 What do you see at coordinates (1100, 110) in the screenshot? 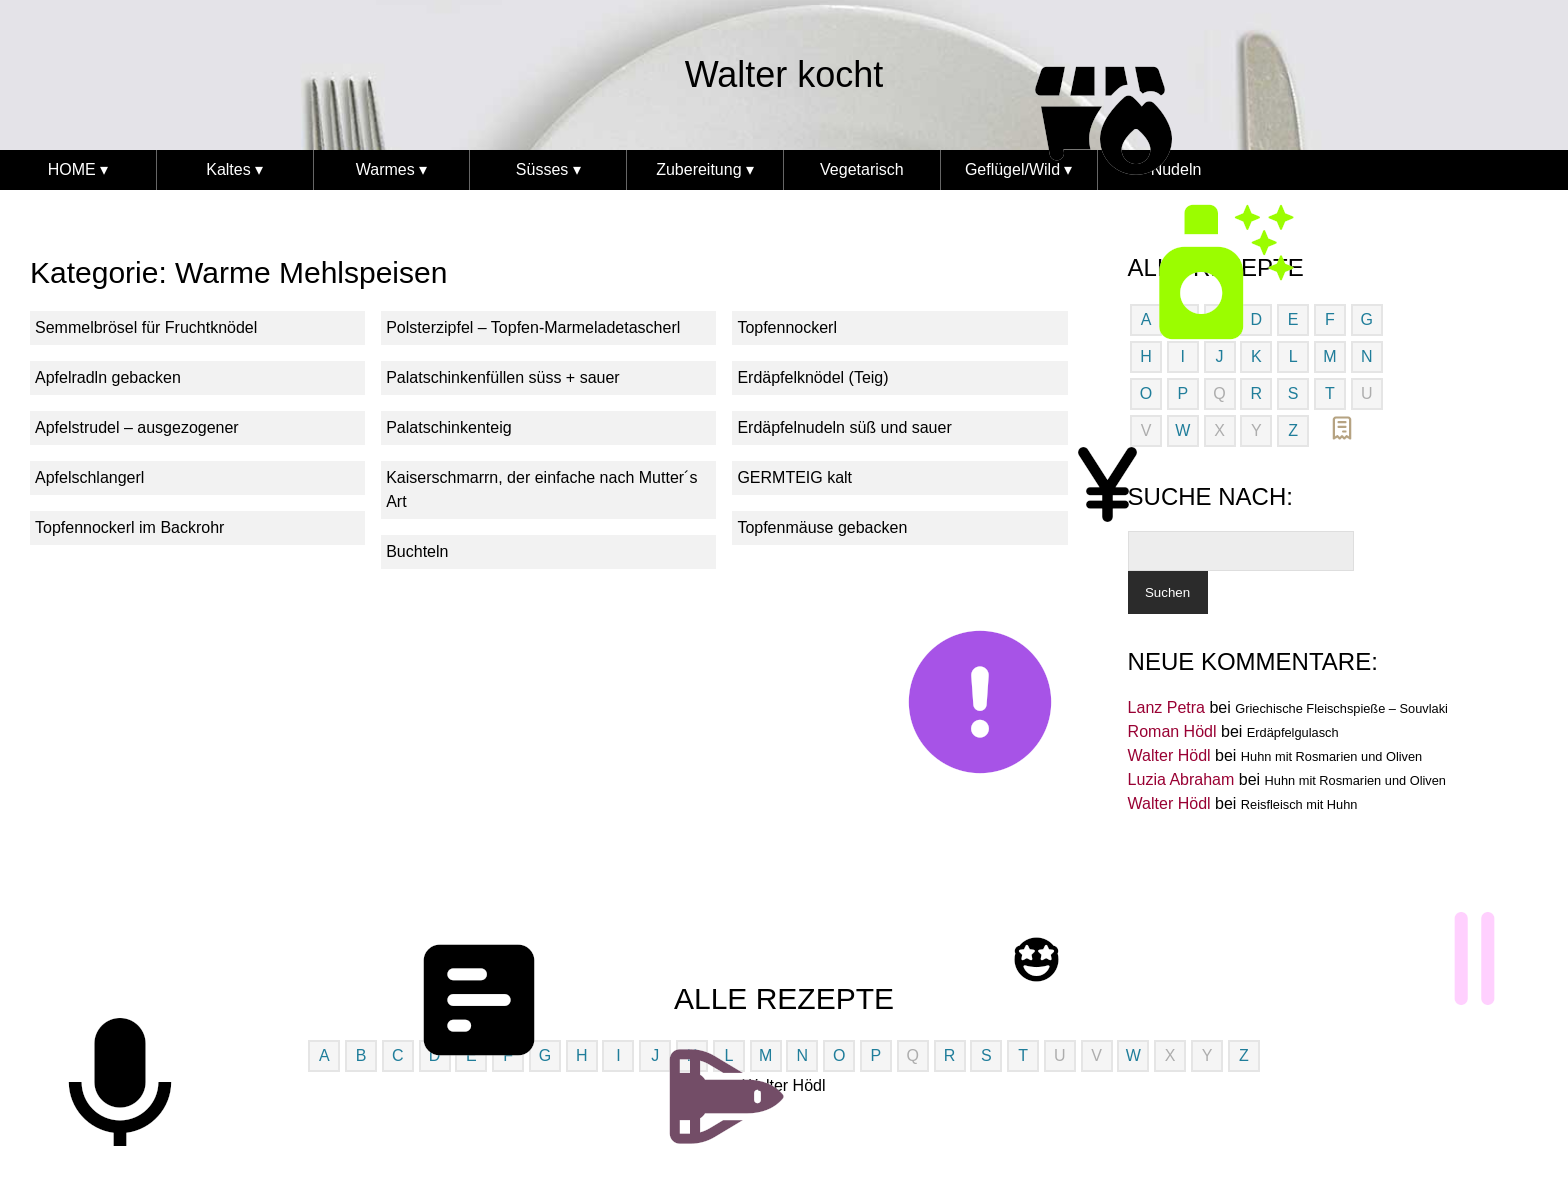
I see `indicates a critical system failure or disaster` at bounding box center [1100, 110].